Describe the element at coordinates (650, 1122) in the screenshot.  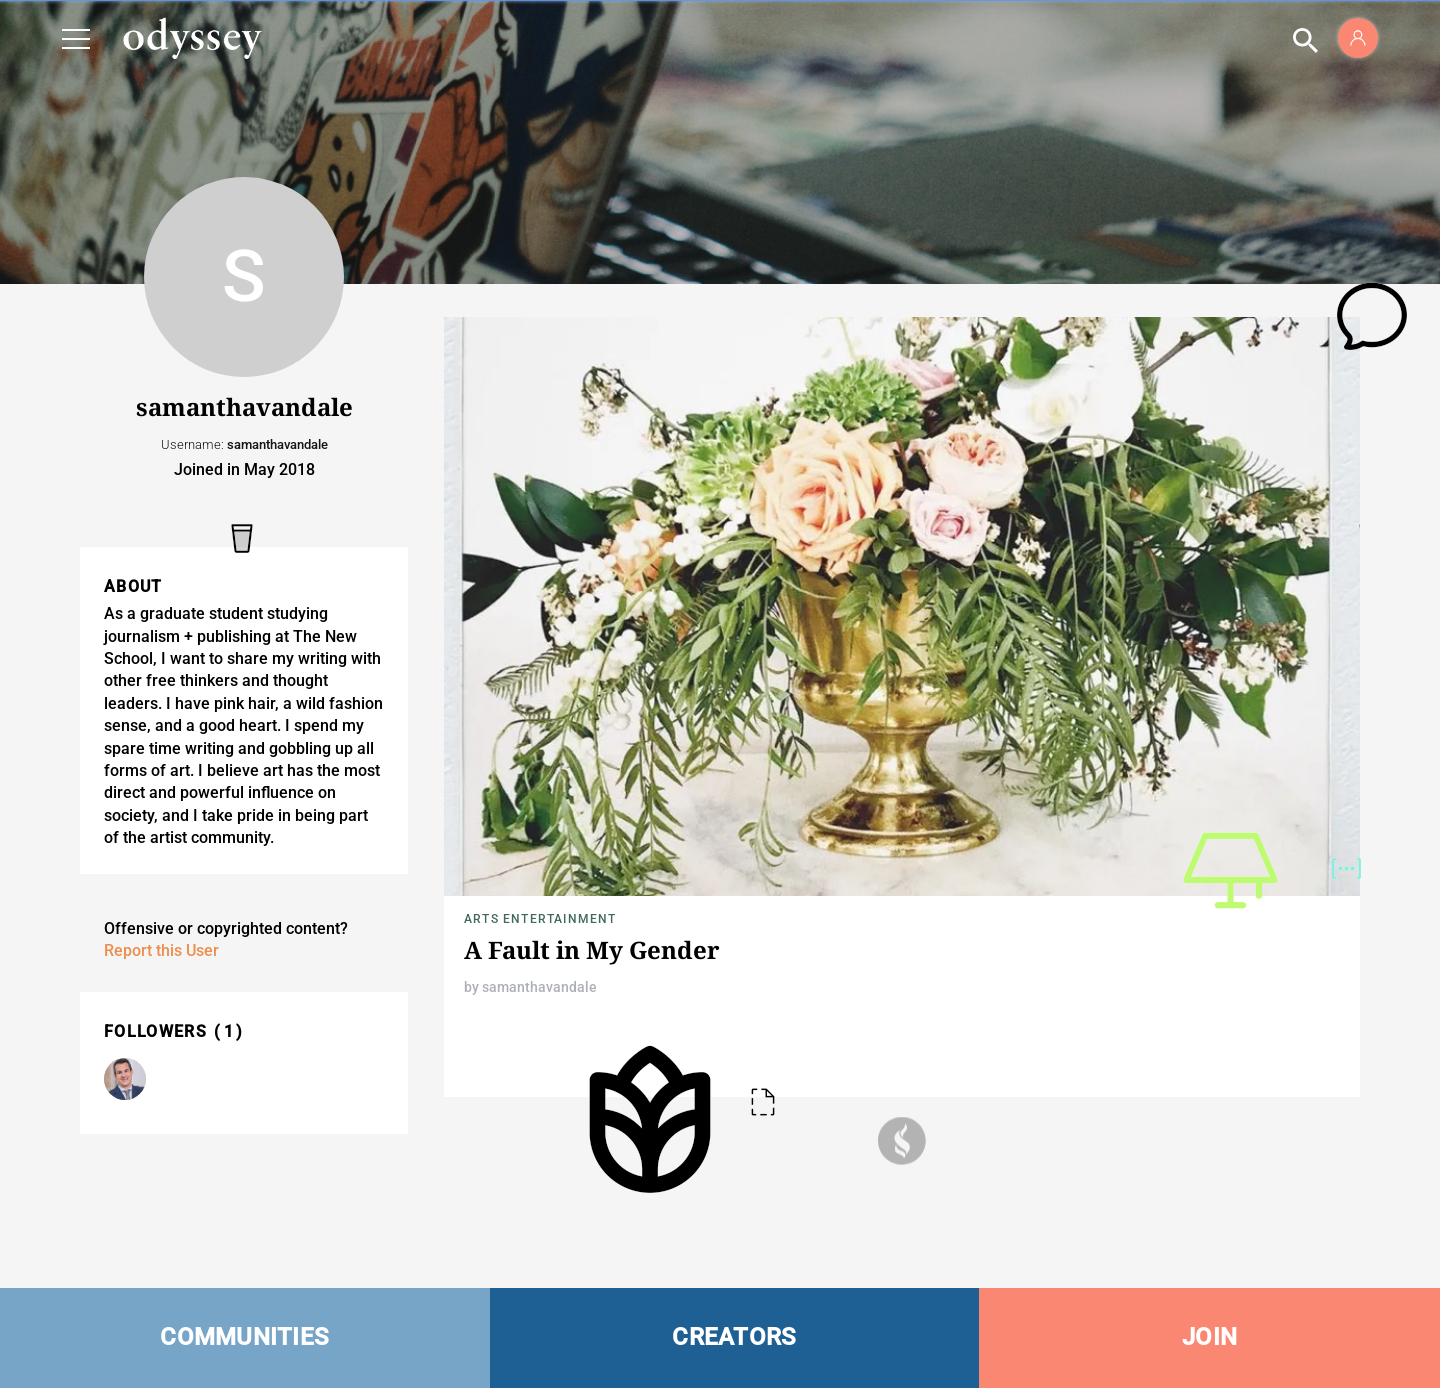
I see `indicates grain or wheat-based ingredients` at that location.